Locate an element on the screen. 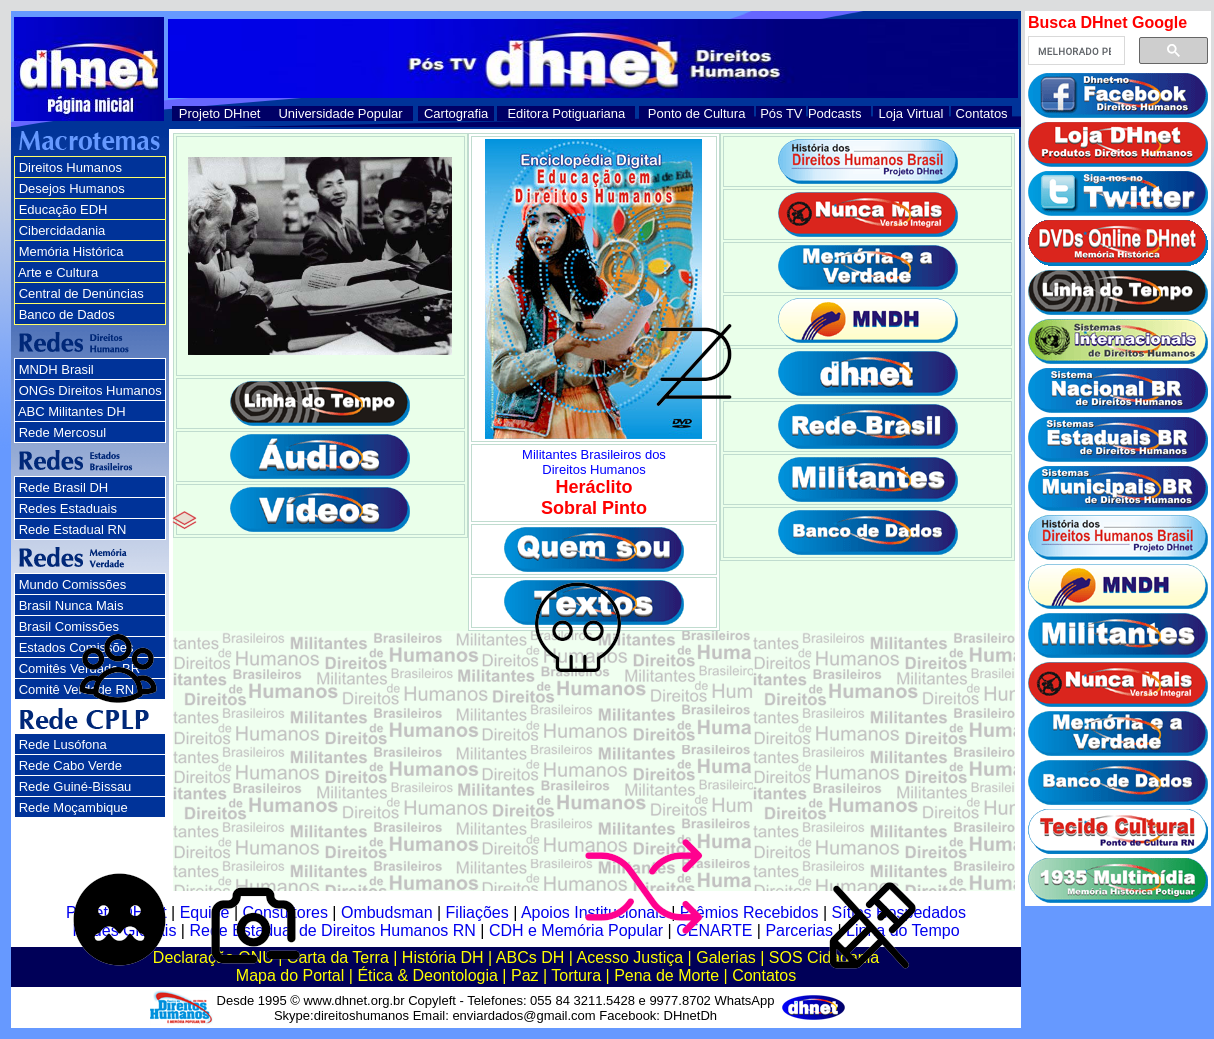 This screenshot has height=1039, width=1214. indicates dangerous or hazardous content is located at coordinates (578, 629).